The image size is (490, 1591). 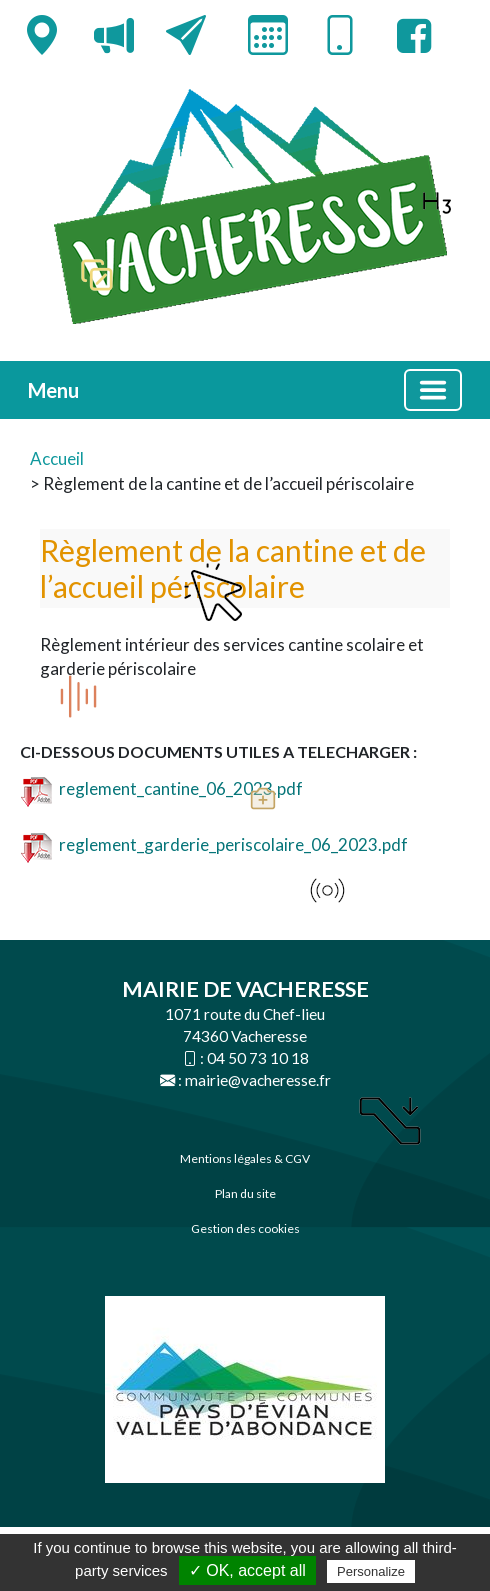 What do you see at coordinates (216, 595) in the screenshot?
I see `click or tap to interact` at bounding box center [216, 595].